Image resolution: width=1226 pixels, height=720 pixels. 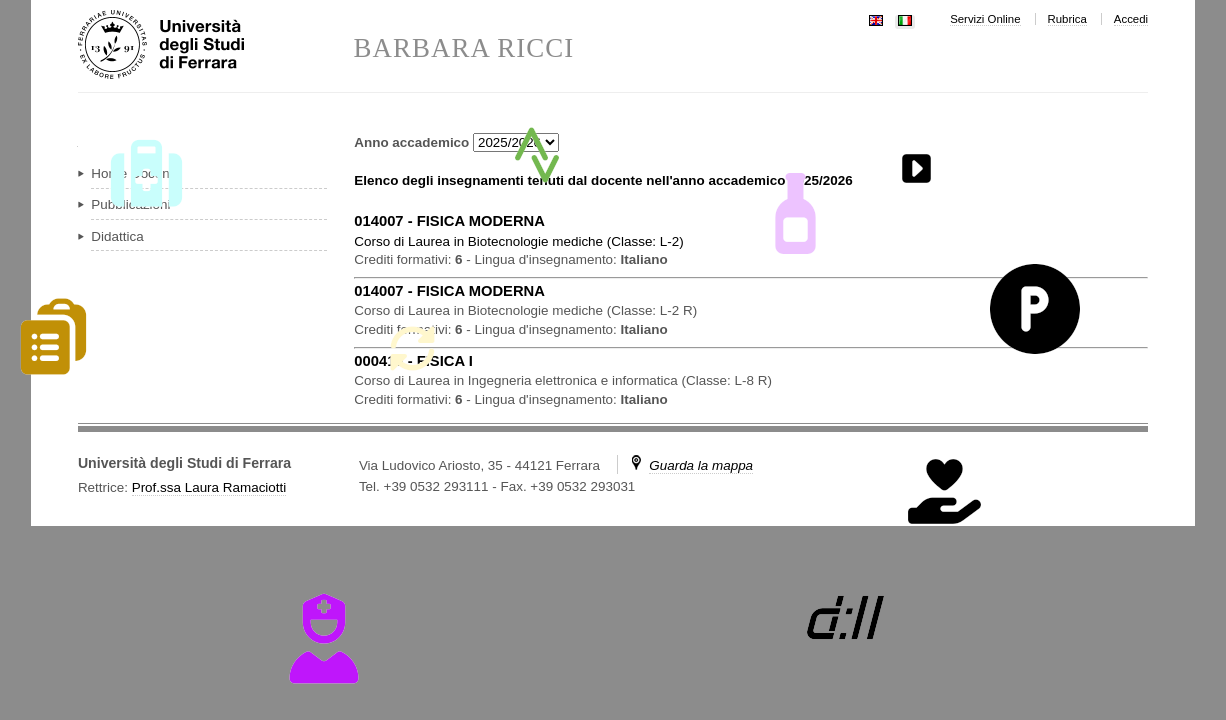 I want to click on refresh or reload content, so click(x=412, y=348).